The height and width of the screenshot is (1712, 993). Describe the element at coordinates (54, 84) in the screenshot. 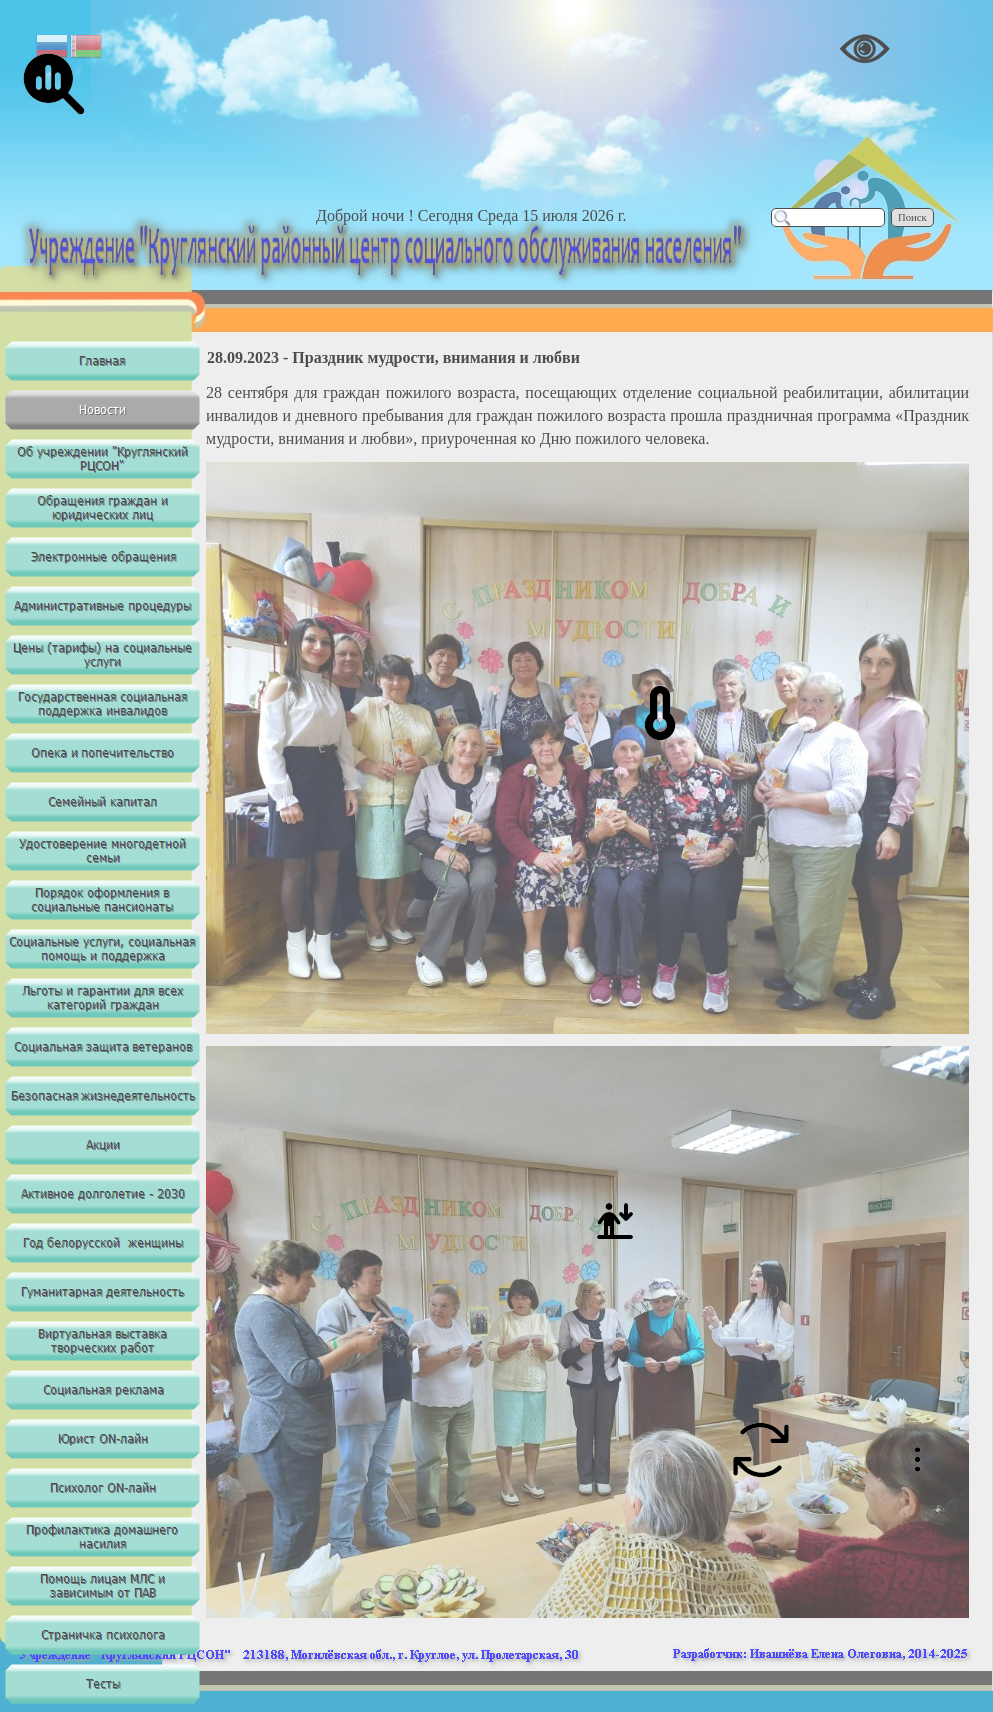

I see `analyze data or view analytics` at that location.